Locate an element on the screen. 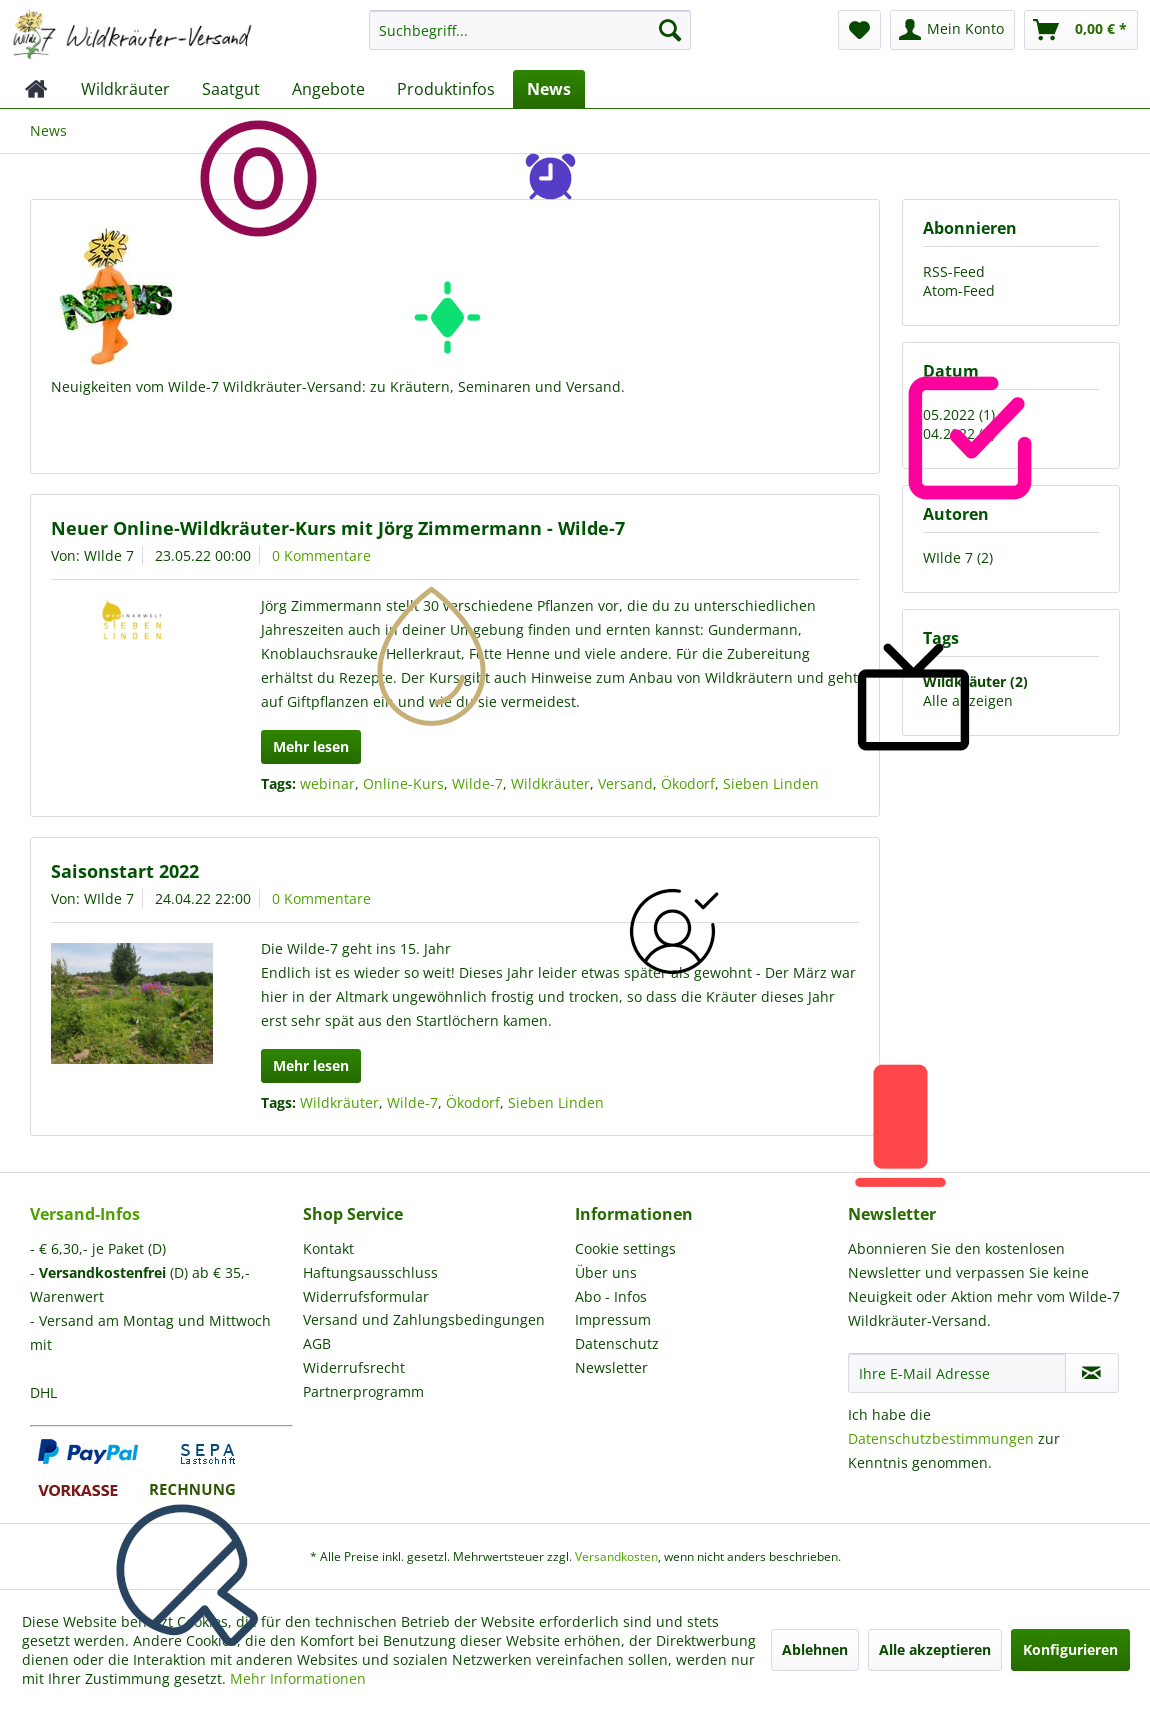 The image size is (1150, 1710). set or manage alarms is located at coordinates (550, 176).